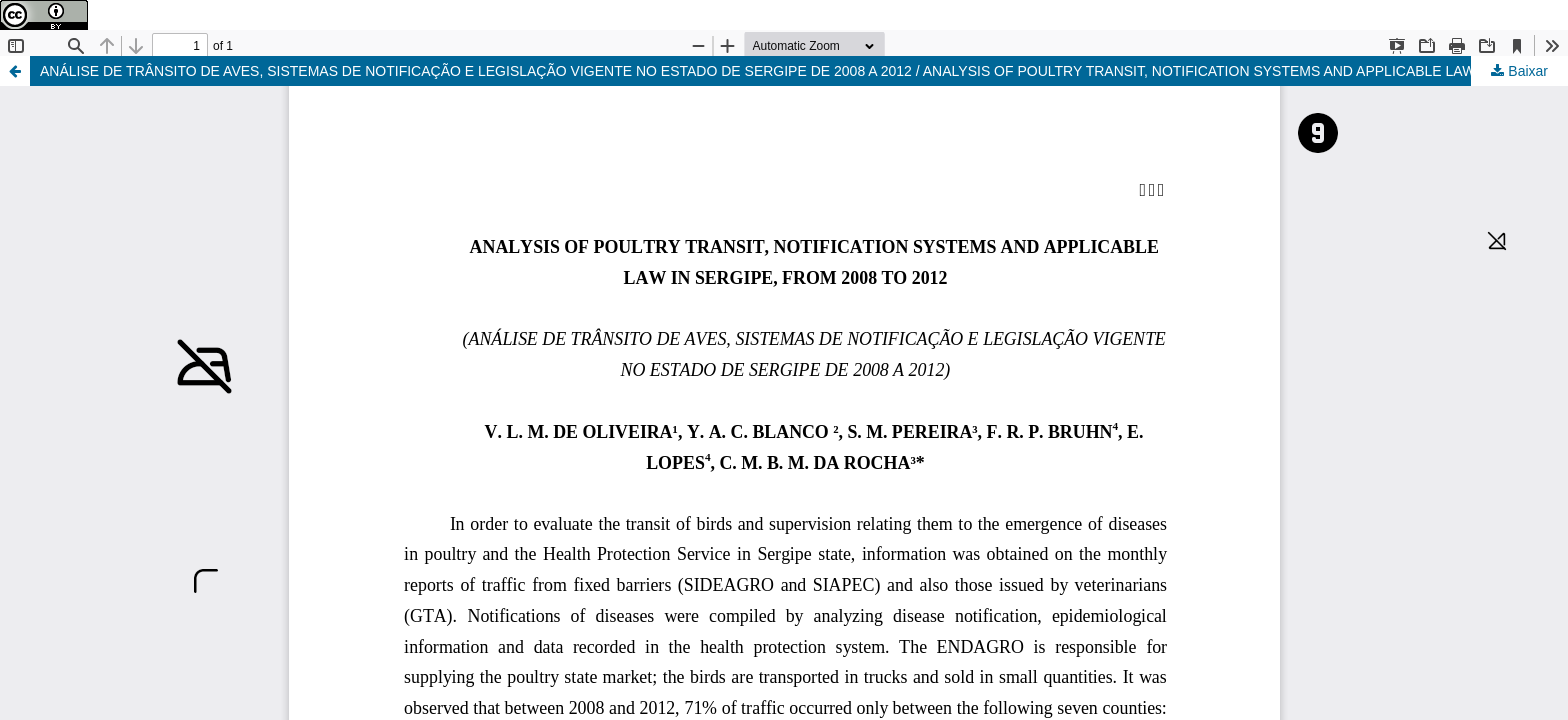  What do you see at coordinates (1318, 133) in the screenshot?
I see `indicates item number 9 in a numbered list or sequence` at bounding box center [1318, 133].